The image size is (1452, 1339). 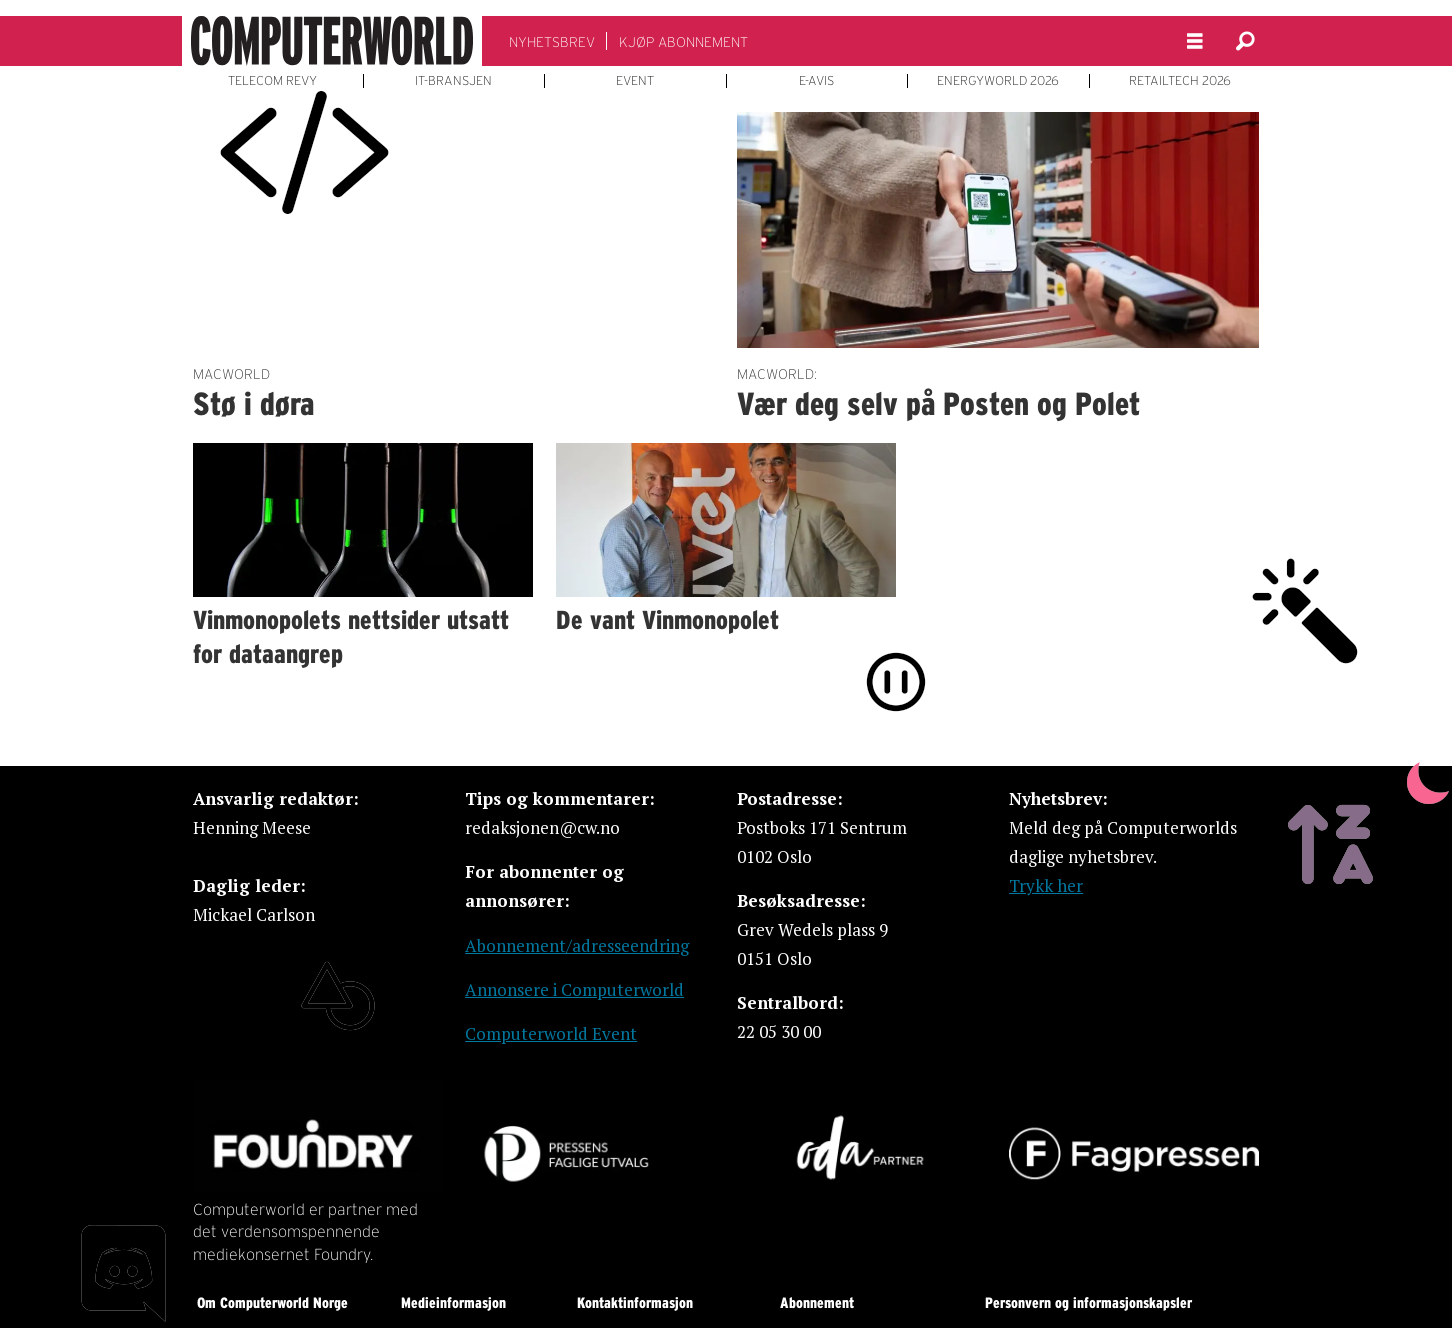 What do you see at coordinates (338, 996) in the screenshot?
I see `access shape tools or drawing options` at bounding box center [338, 996].